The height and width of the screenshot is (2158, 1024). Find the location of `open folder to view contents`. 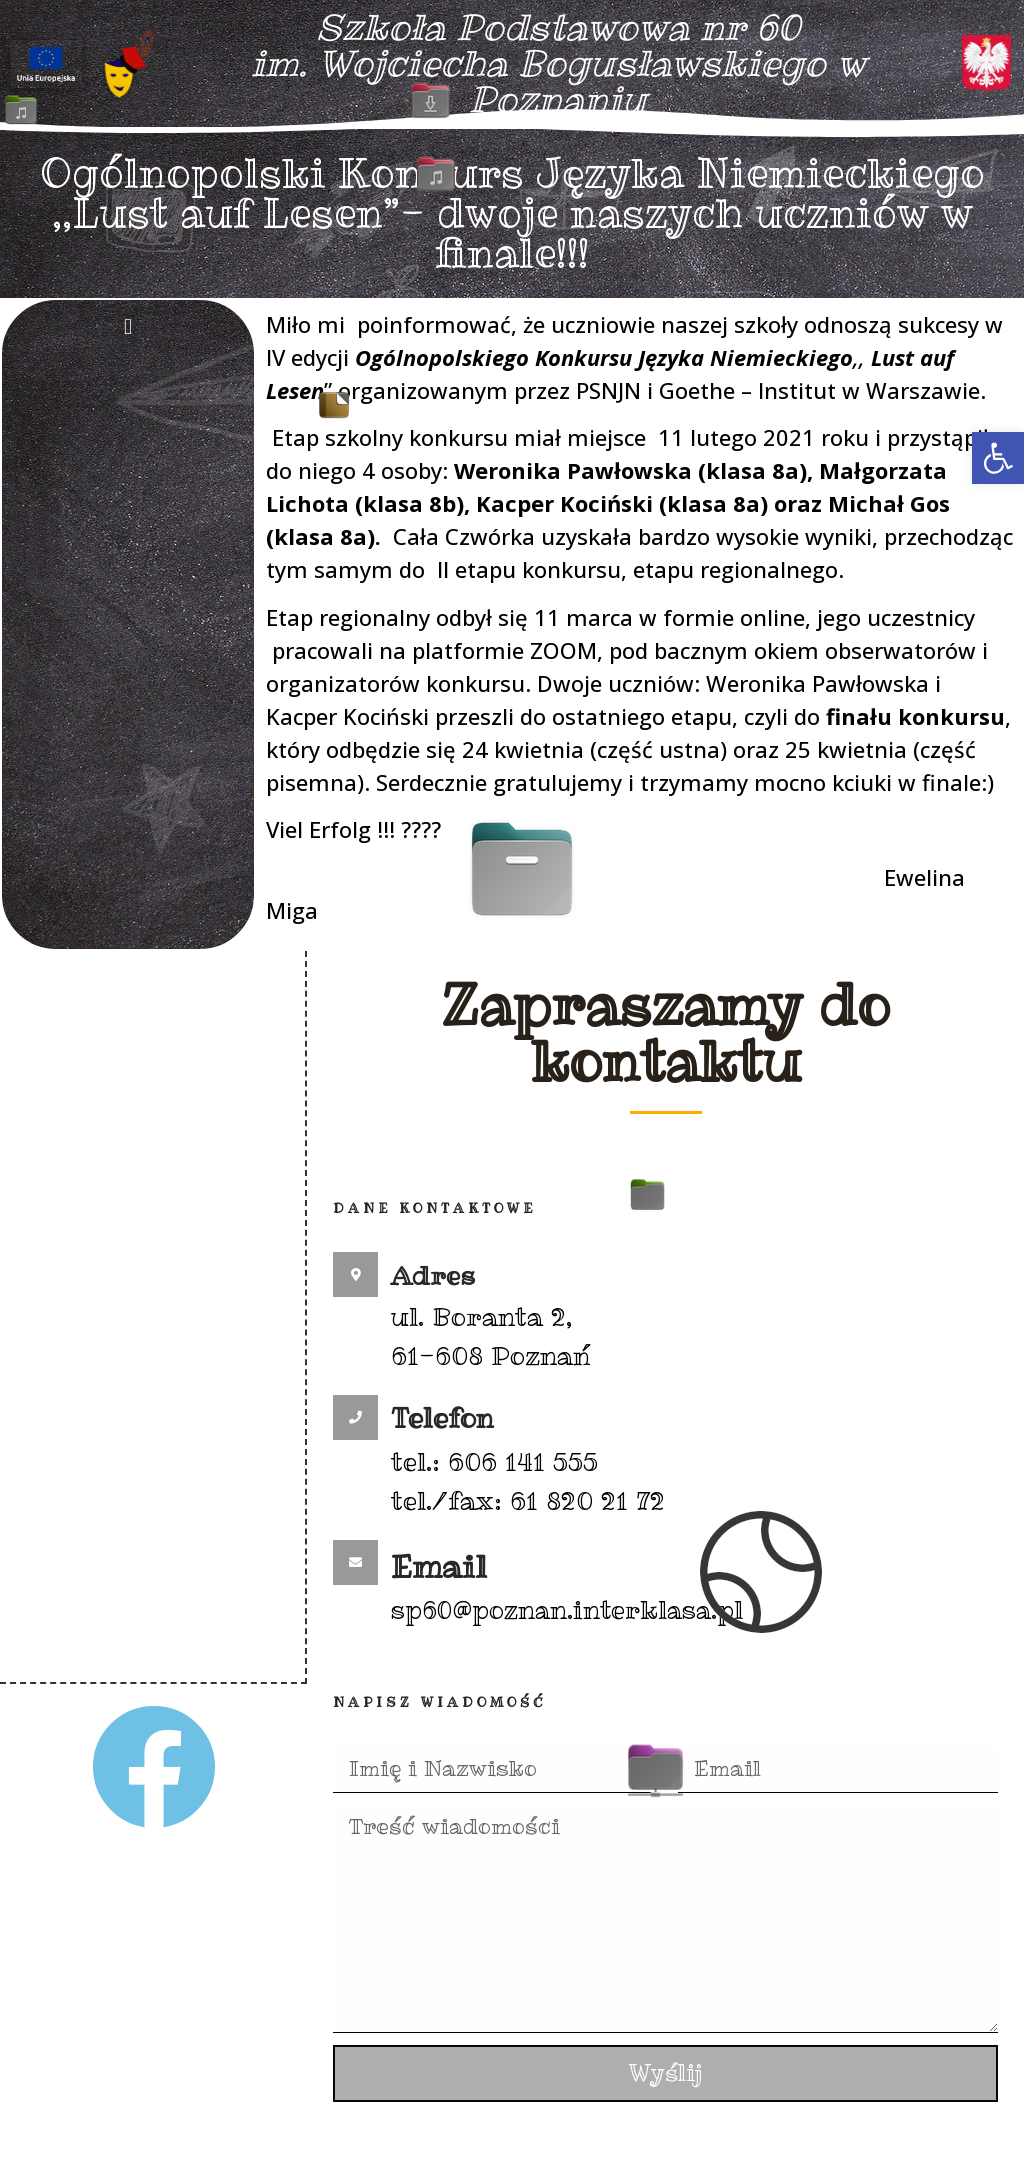

open folder to view contents is located at coordinates (647, 1194).